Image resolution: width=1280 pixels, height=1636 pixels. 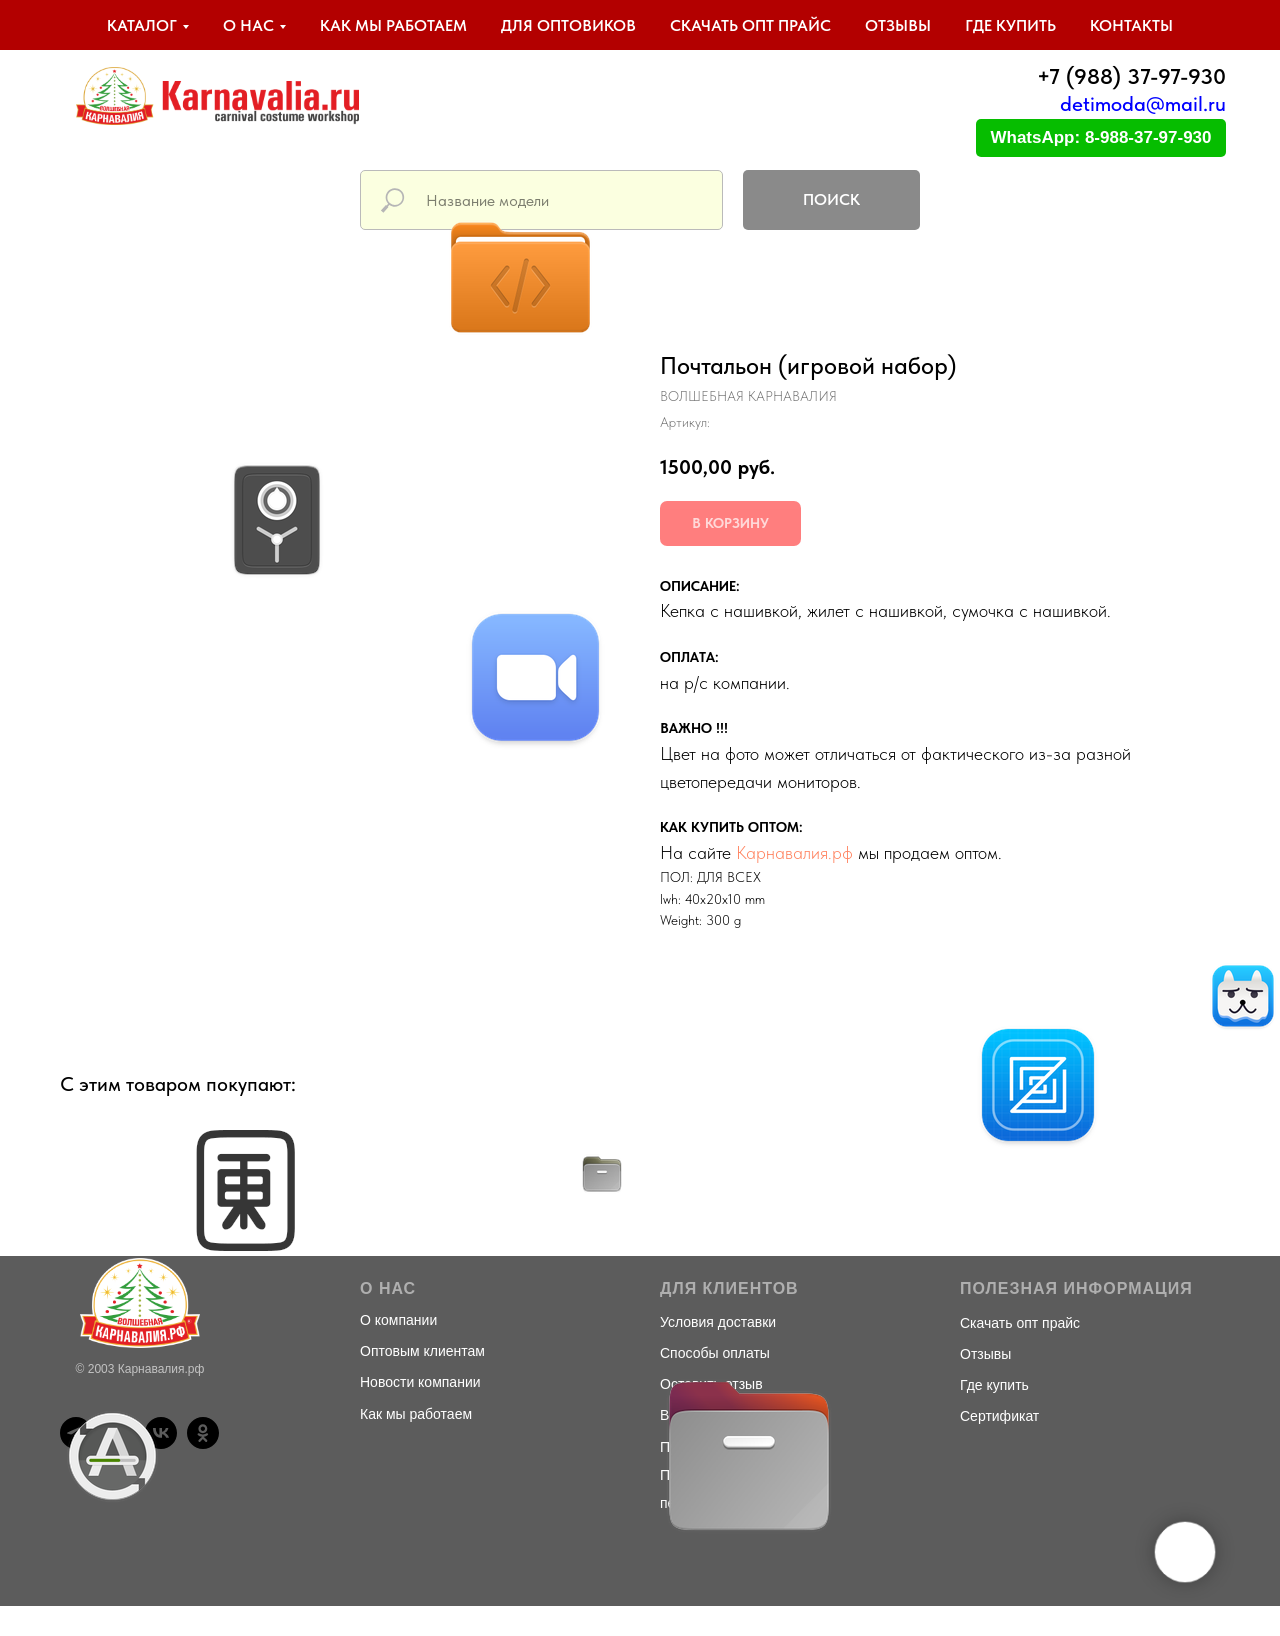 I want to click on open the backups application, so click(x=277, y=520).